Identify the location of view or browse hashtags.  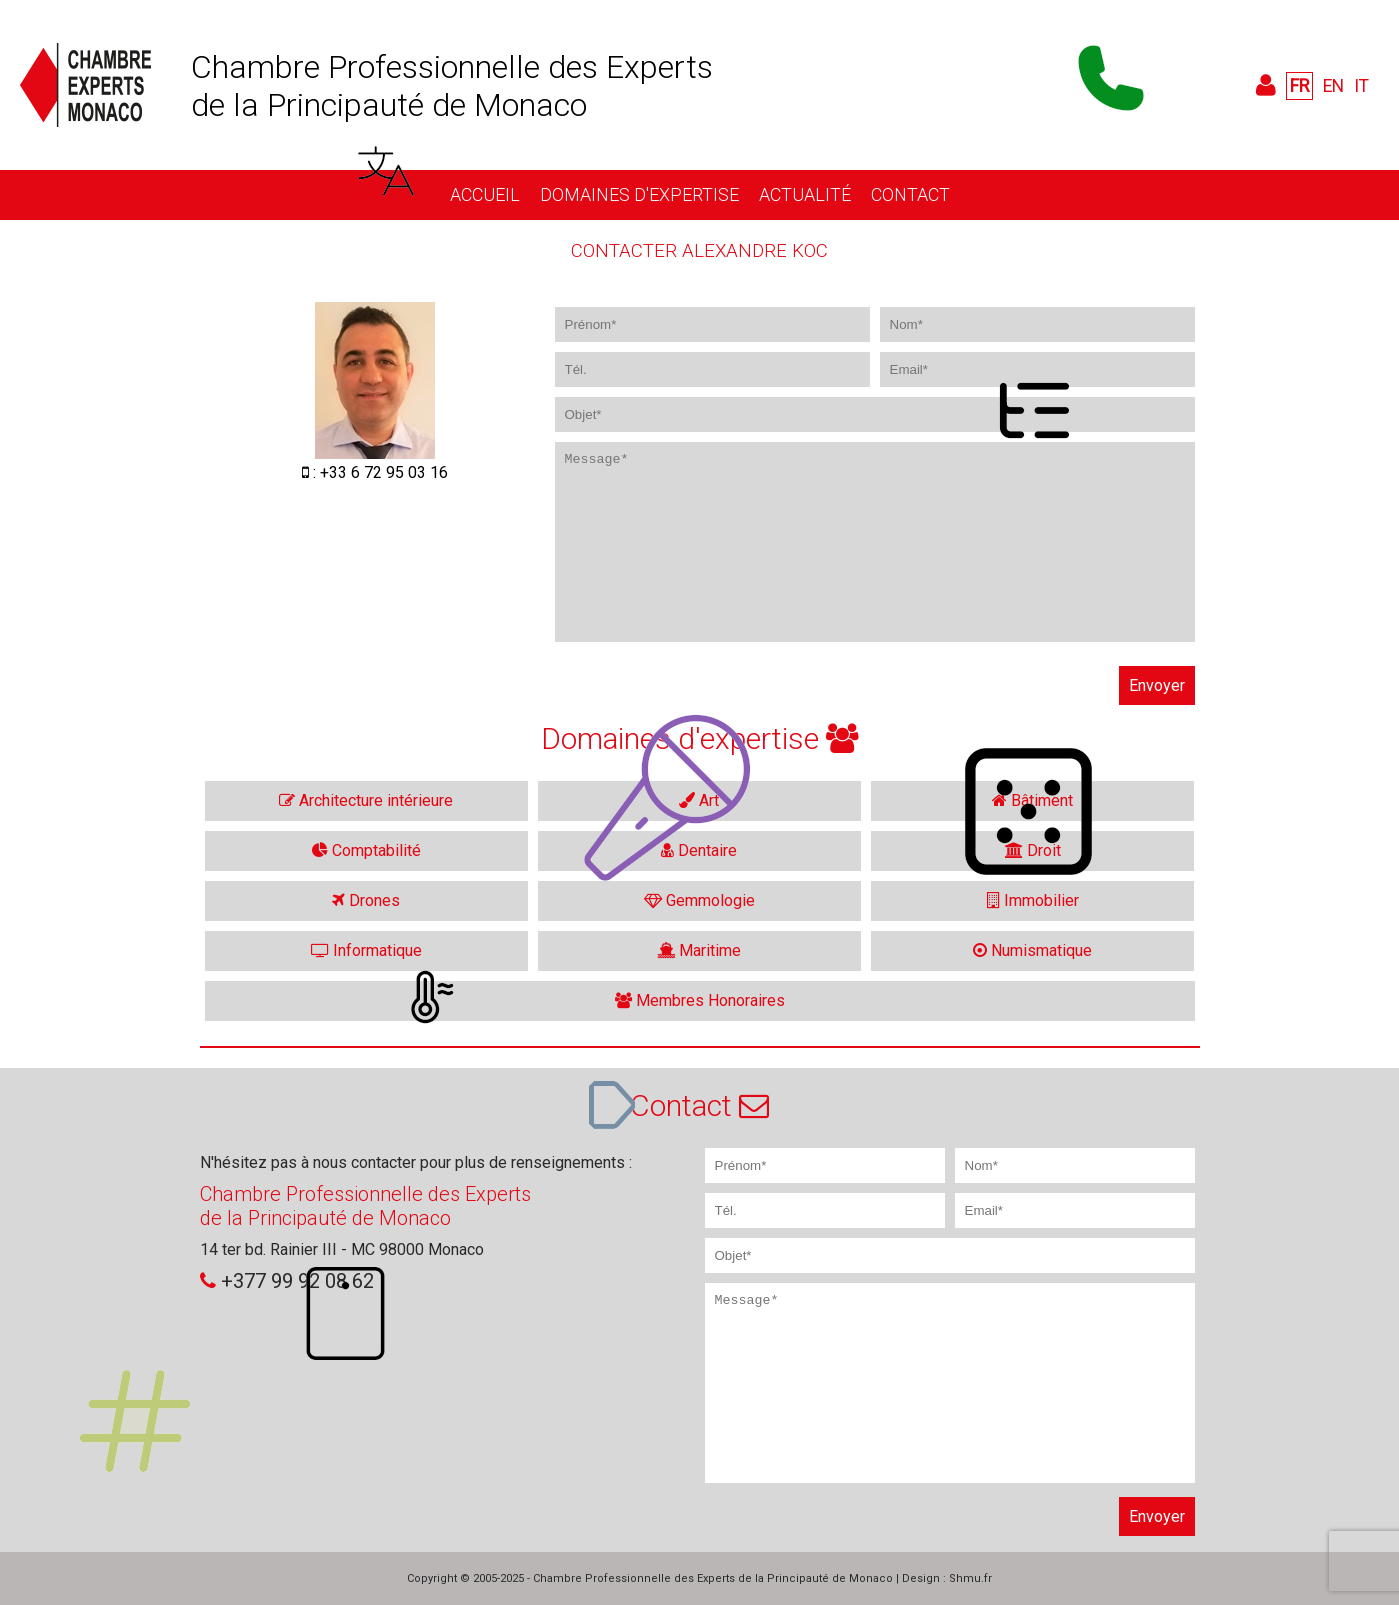
(135, 1421).